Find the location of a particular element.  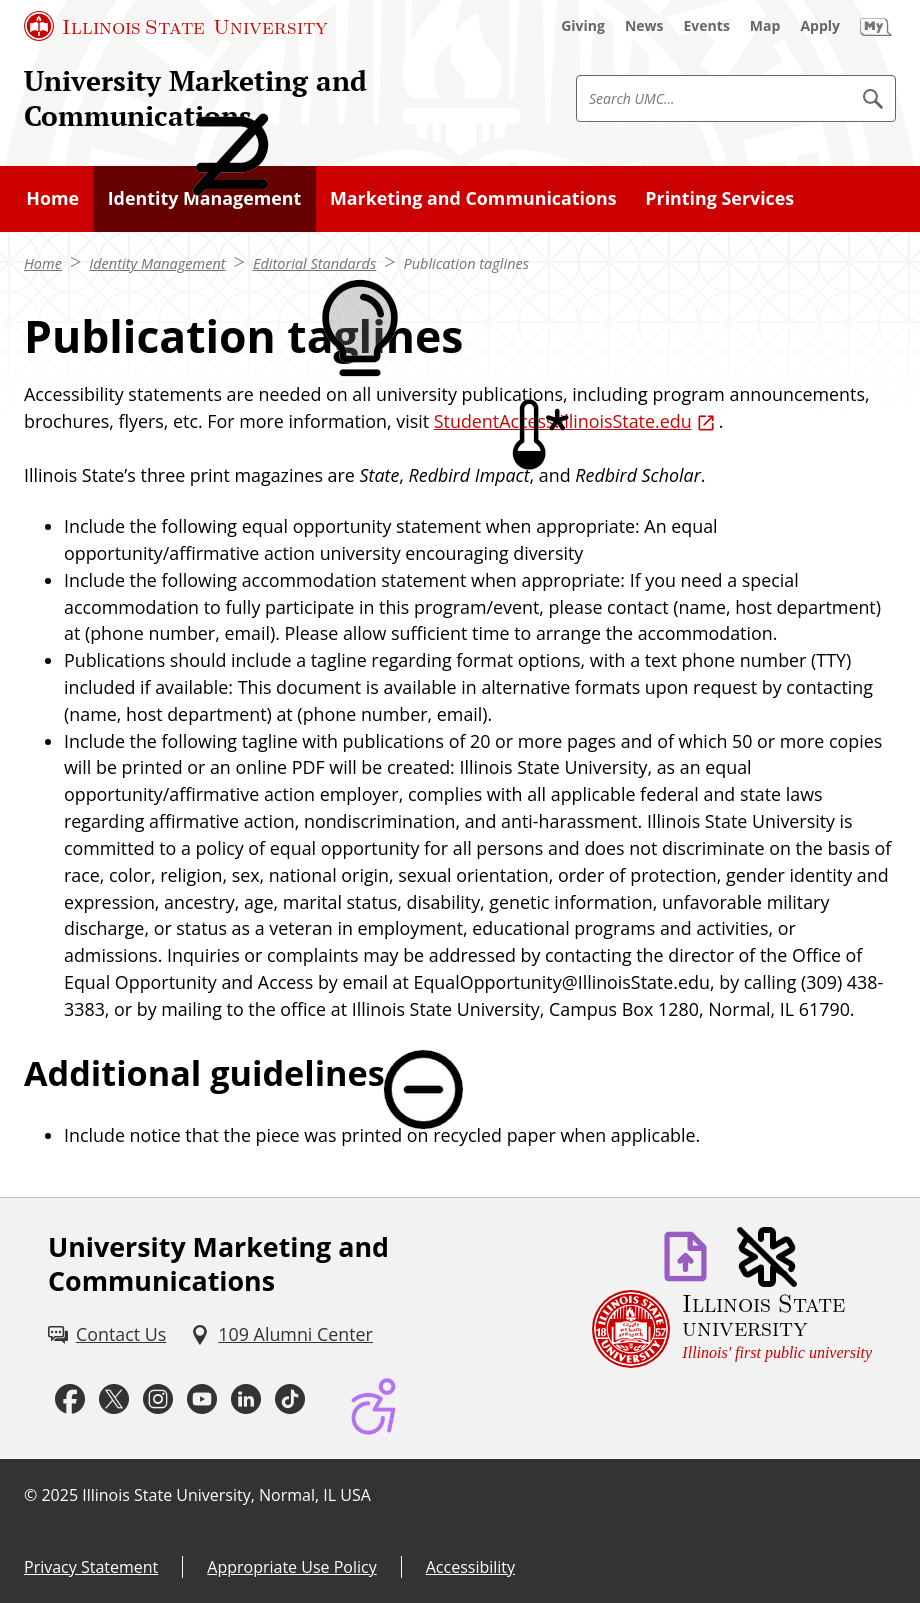

remove an item from a list is located at coordinates (423, 1089).